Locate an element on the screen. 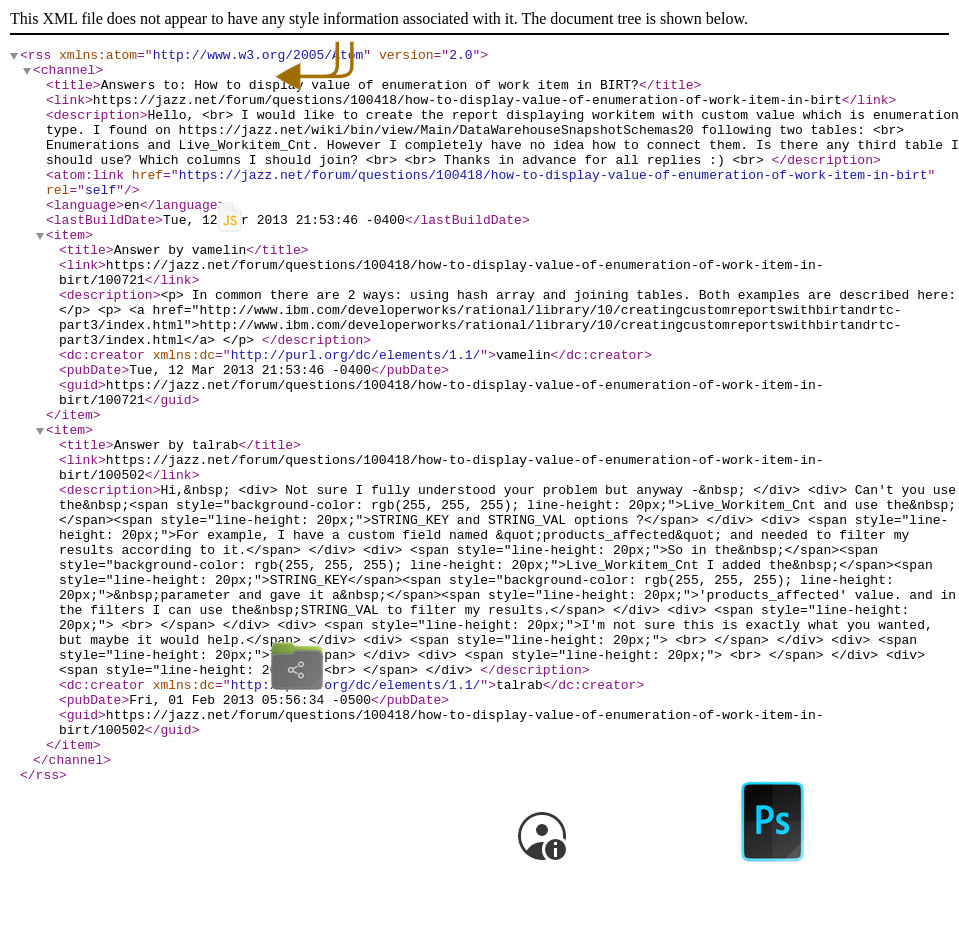  view user profile information is located at coordinates (542, 836).